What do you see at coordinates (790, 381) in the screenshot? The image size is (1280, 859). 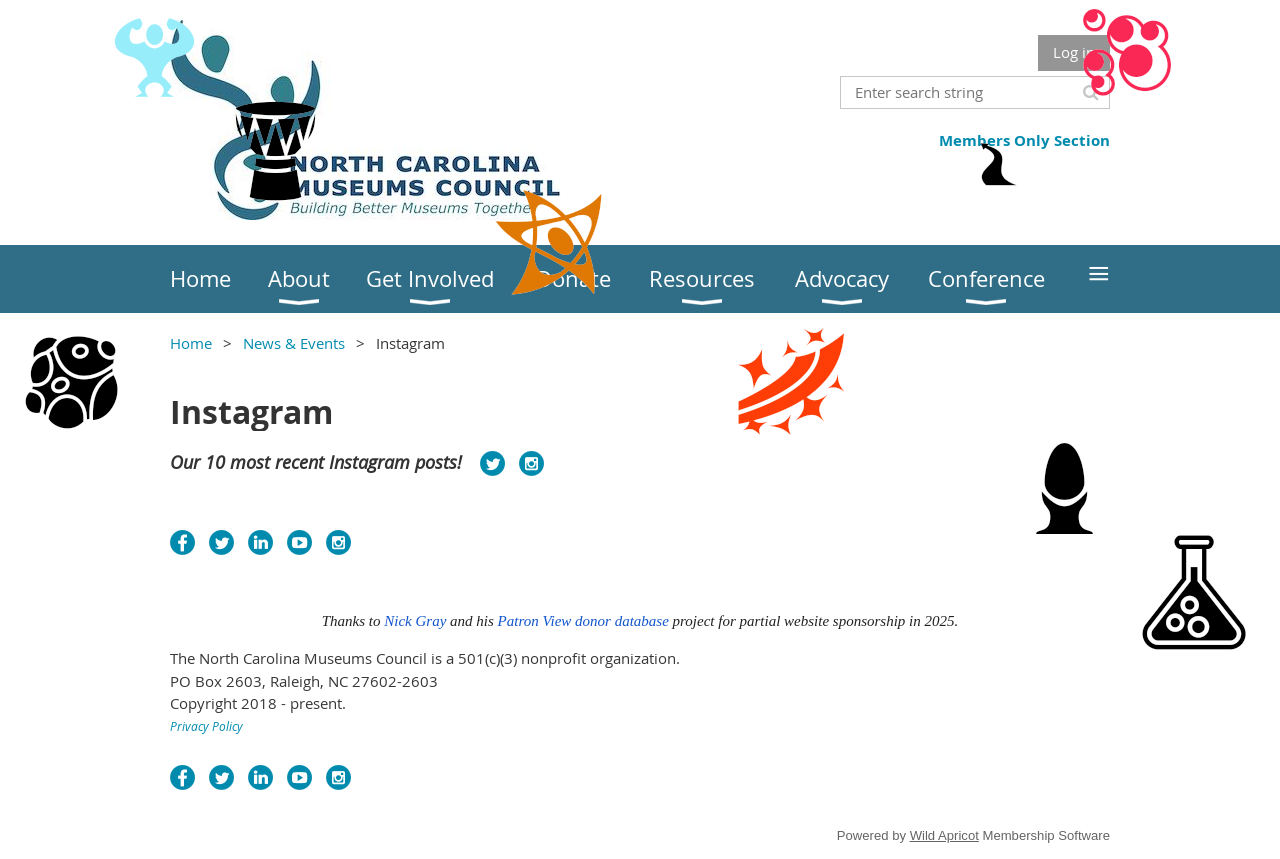 I see `equip or select a magical sword weapon` at bounding box center [790, 381].